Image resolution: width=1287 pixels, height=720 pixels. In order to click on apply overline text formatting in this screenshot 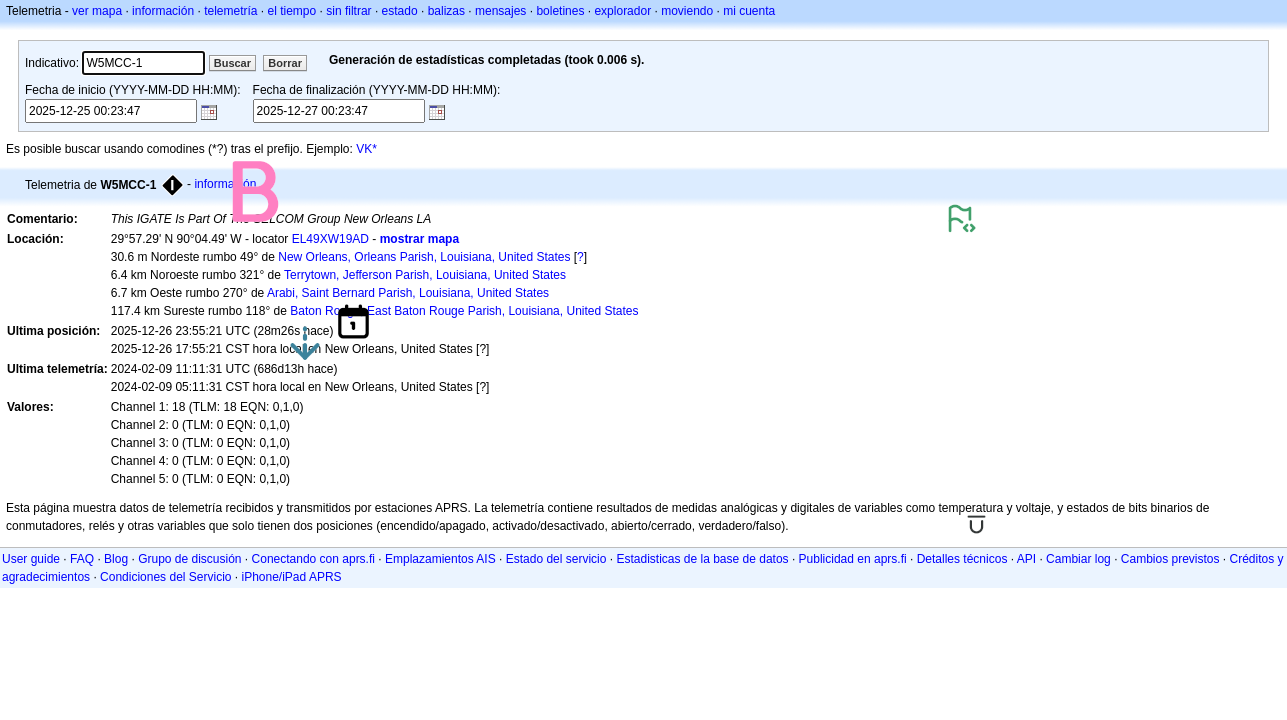, I will do `click(976, 524)`.